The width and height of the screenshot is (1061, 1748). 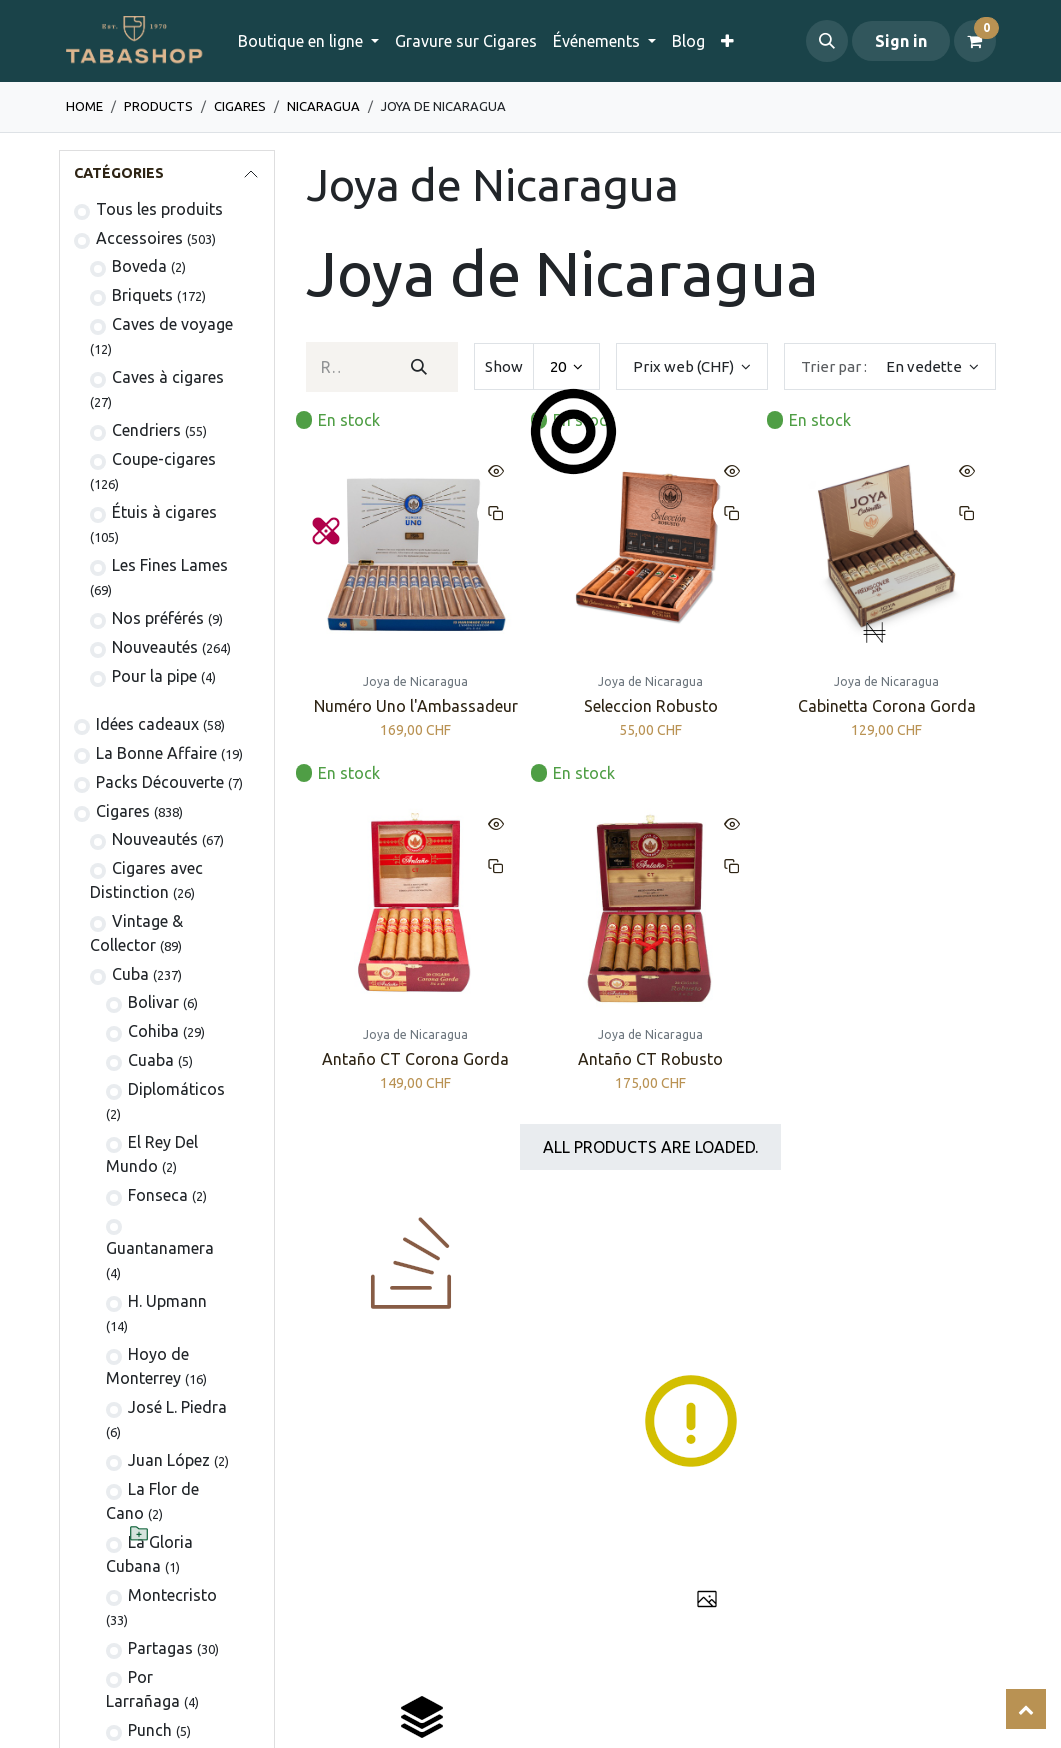 What do you see at coordinates (707, 1599) in the screenshot?
I see `view or open an image file` at bounding box center [707, 1599].